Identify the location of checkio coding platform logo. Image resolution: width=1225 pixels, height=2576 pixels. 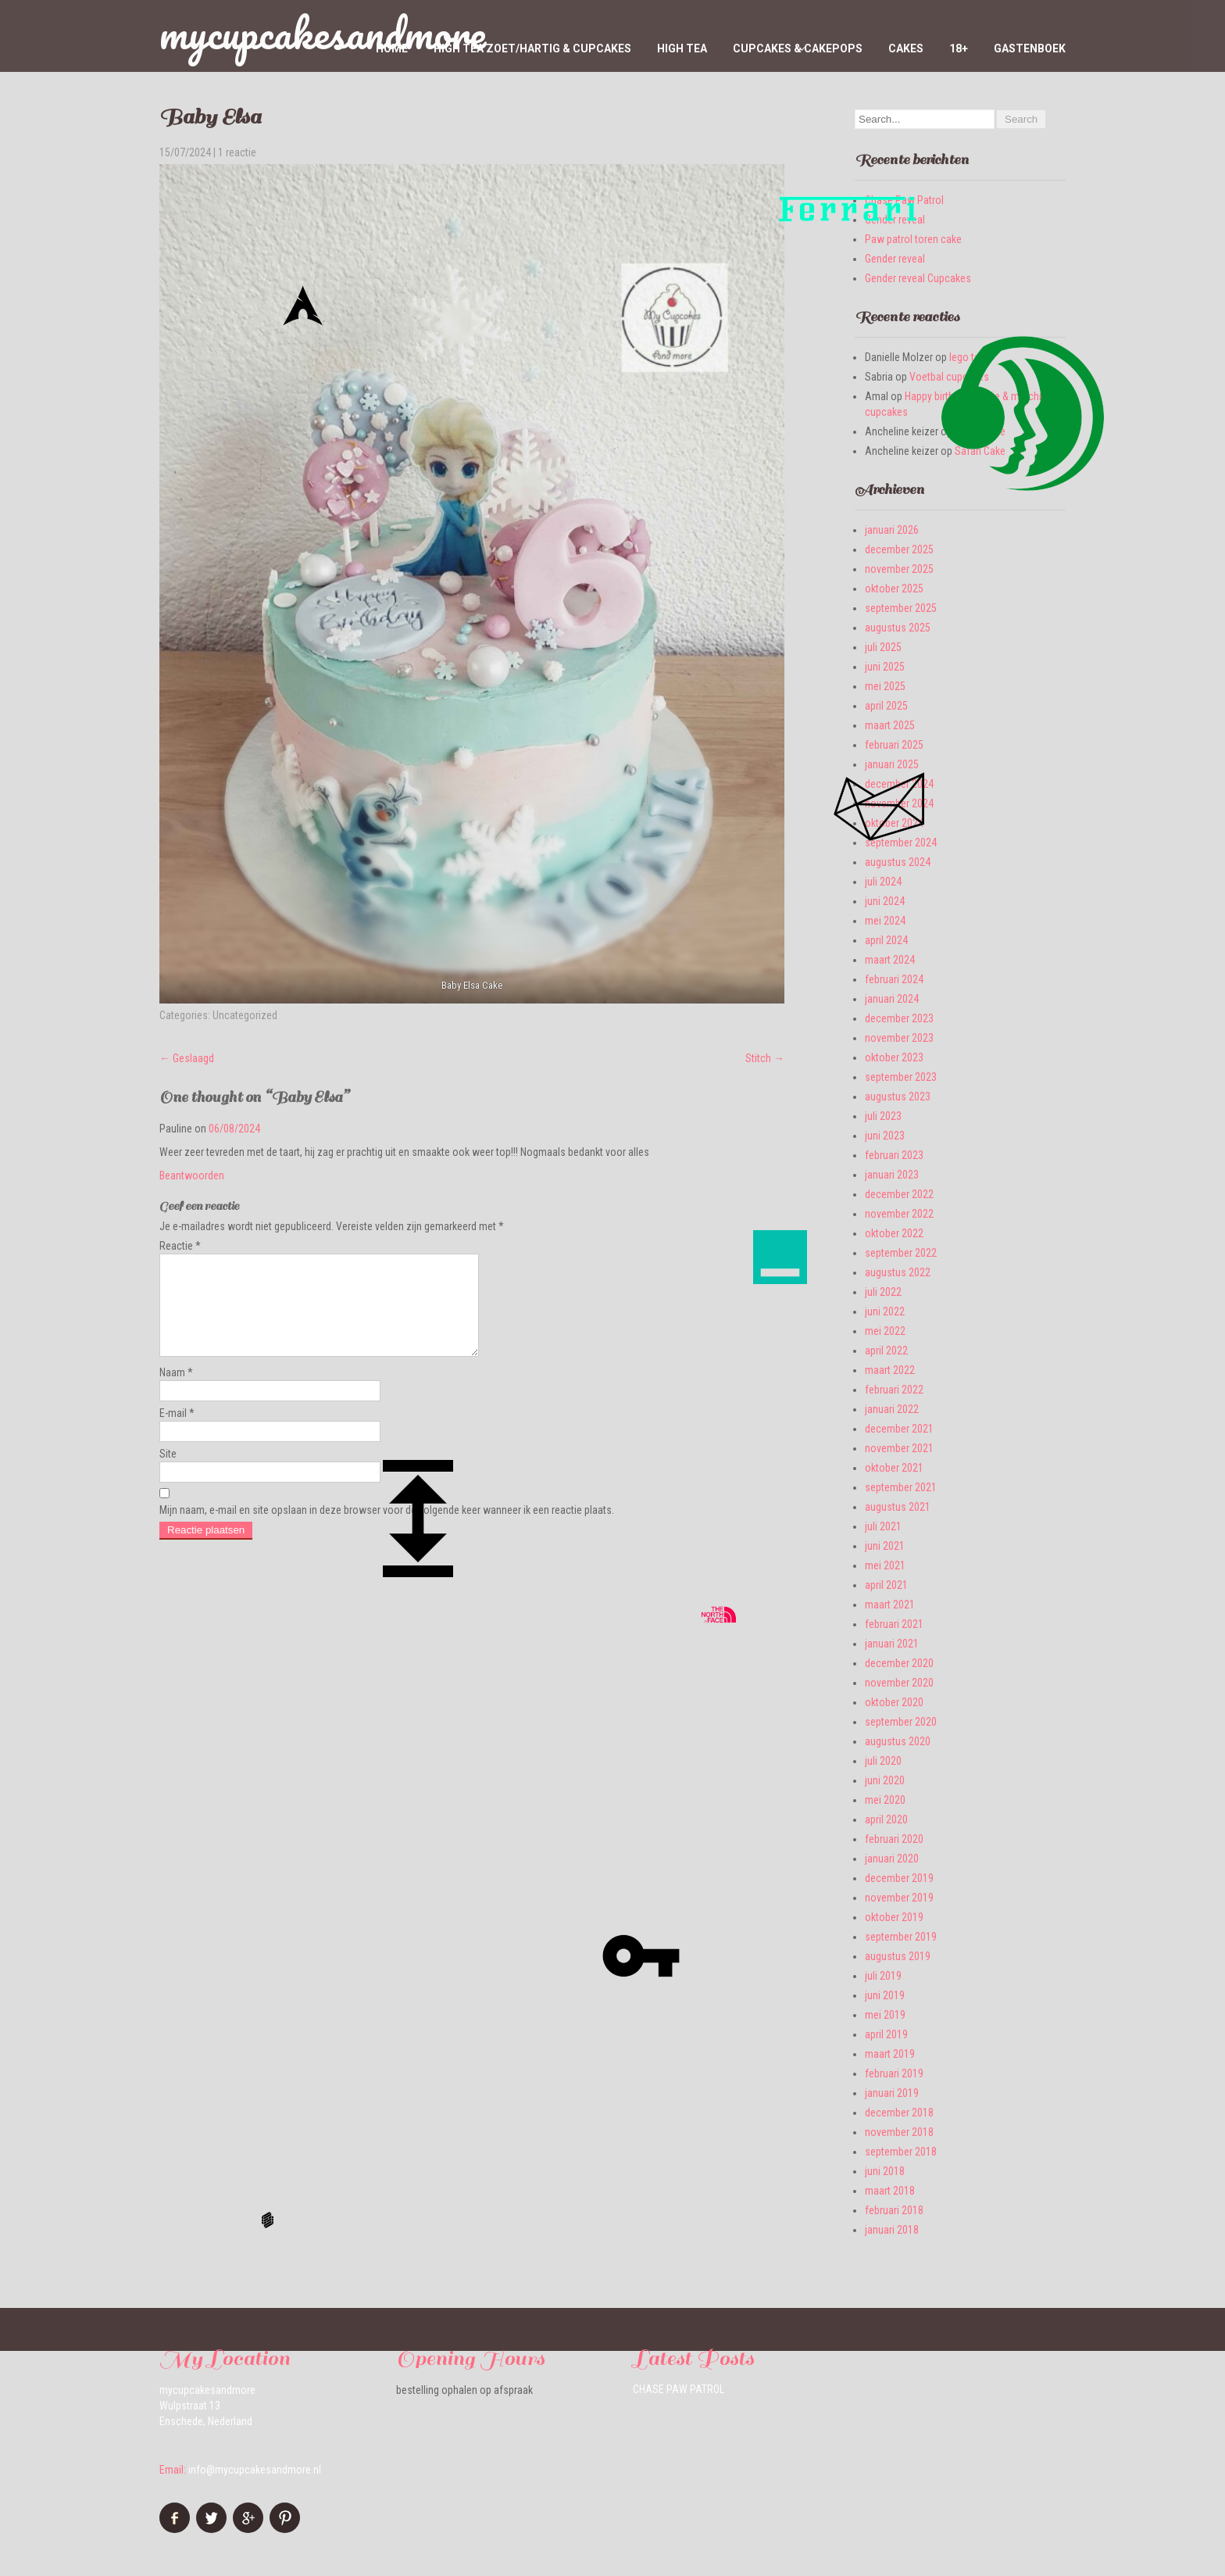
(879, 807).